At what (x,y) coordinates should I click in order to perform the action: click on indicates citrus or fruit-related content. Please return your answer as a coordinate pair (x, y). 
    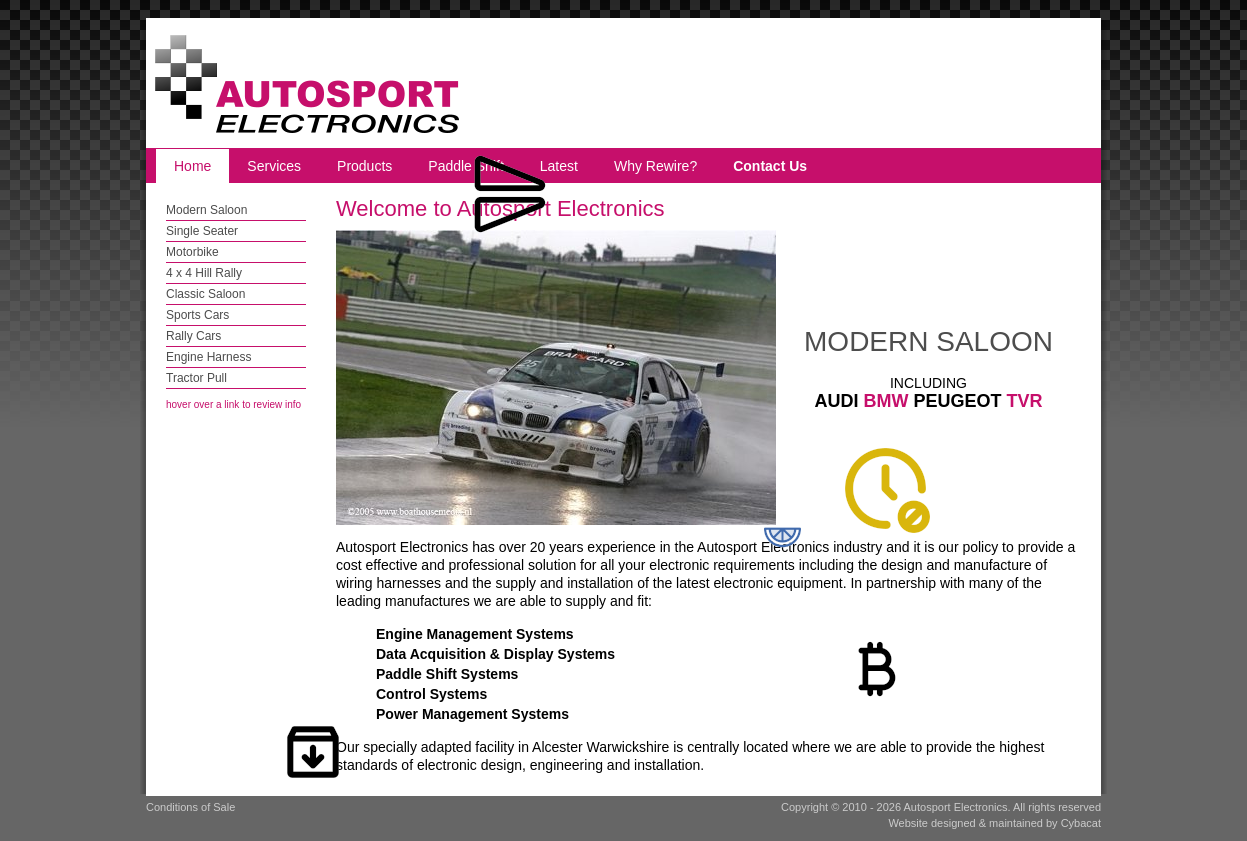
    Looking at the image, I should click on (782, 534).